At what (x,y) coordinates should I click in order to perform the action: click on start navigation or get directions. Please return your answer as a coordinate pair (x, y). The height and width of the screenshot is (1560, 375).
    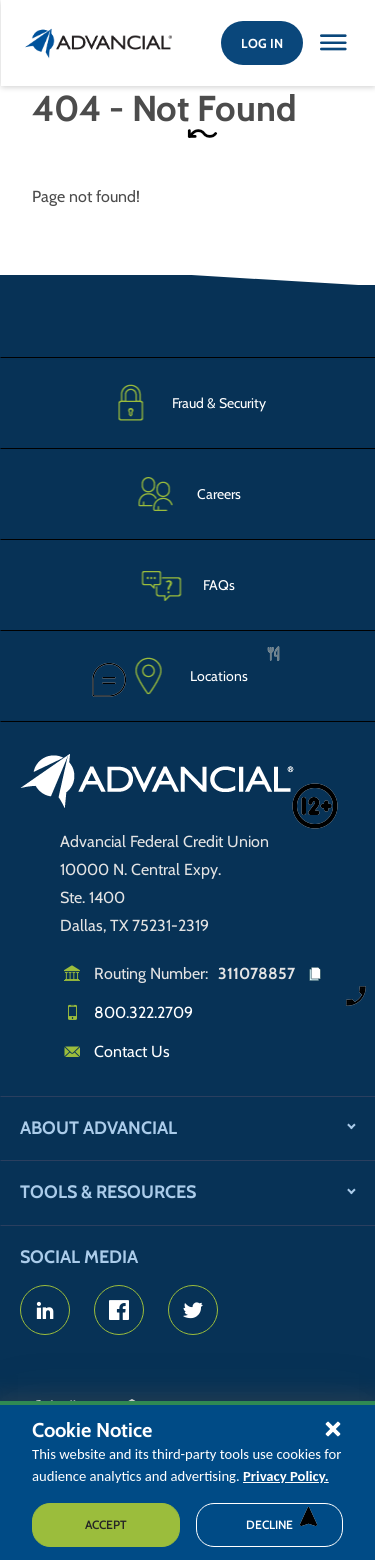
    Looking at the image, I should click on (308, 1516).